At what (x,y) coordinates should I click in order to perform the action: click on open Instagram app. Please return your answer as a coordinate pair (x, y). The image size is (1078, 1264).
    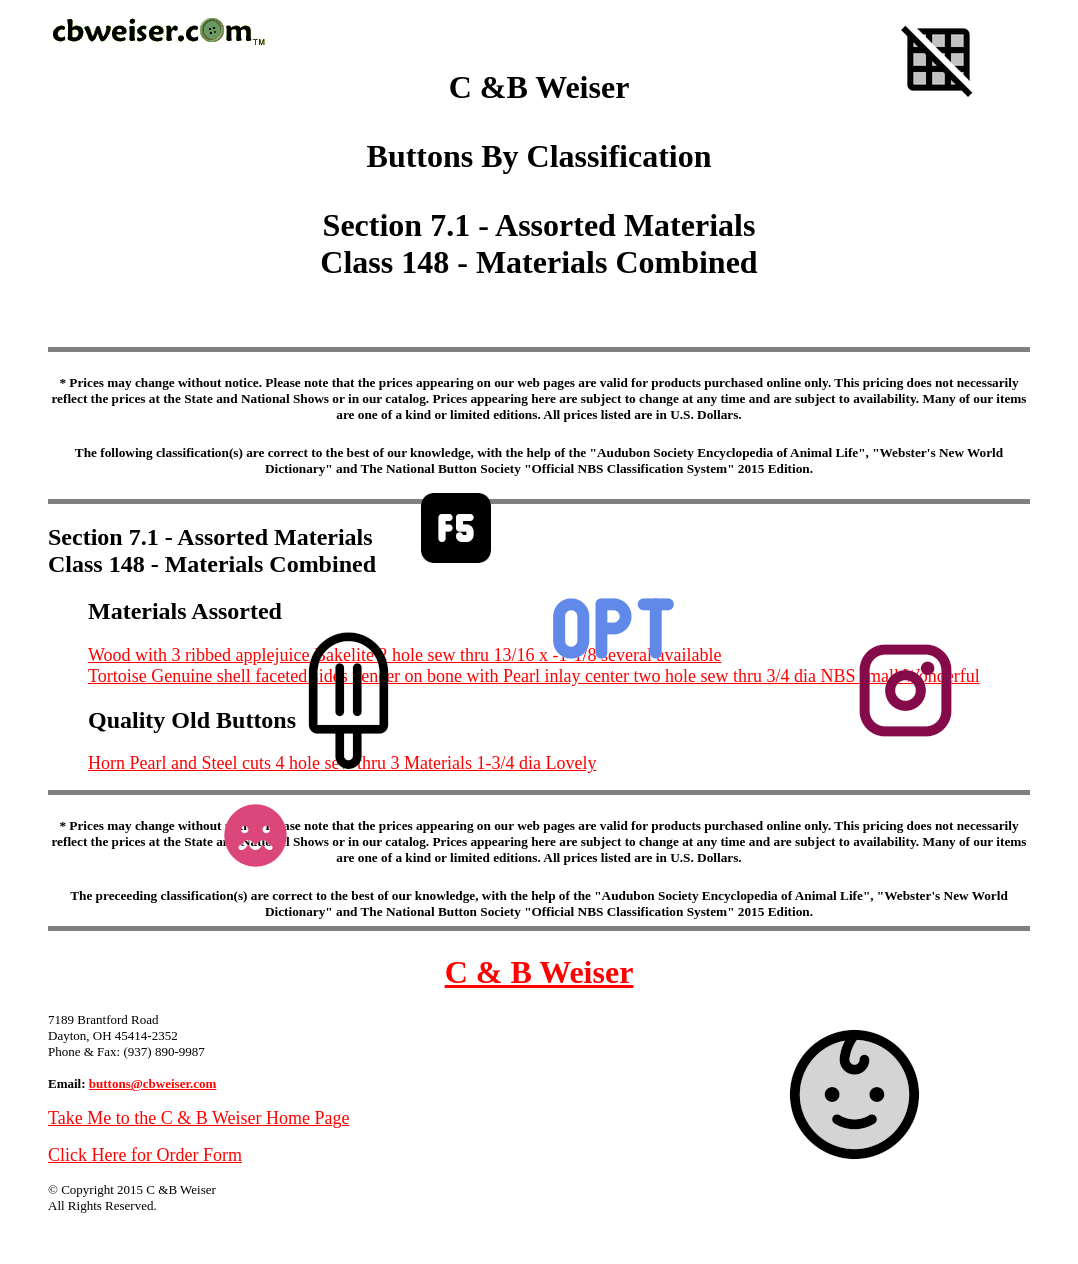
    Looking at the image, I should click on (905, 690).